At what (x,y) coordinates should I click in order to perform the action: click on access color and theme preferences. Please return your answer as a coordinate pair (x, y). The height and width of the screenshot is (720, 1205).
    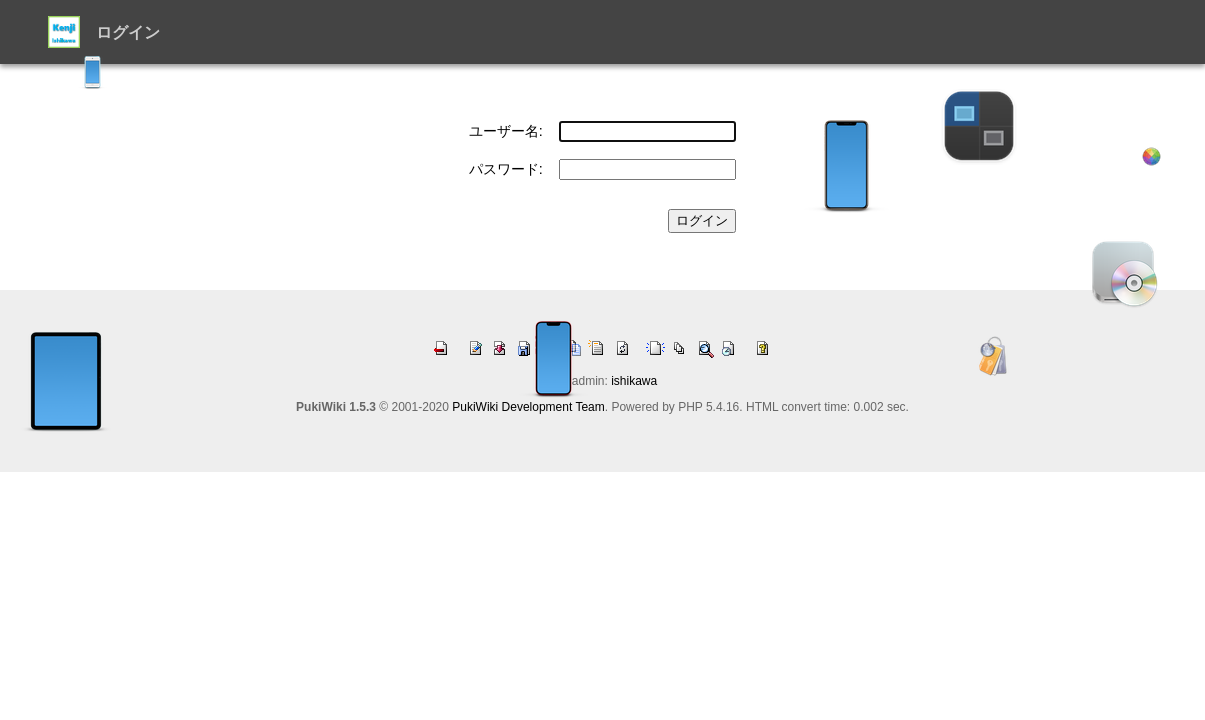
    Looking at the image, I should click on (1151, 156).